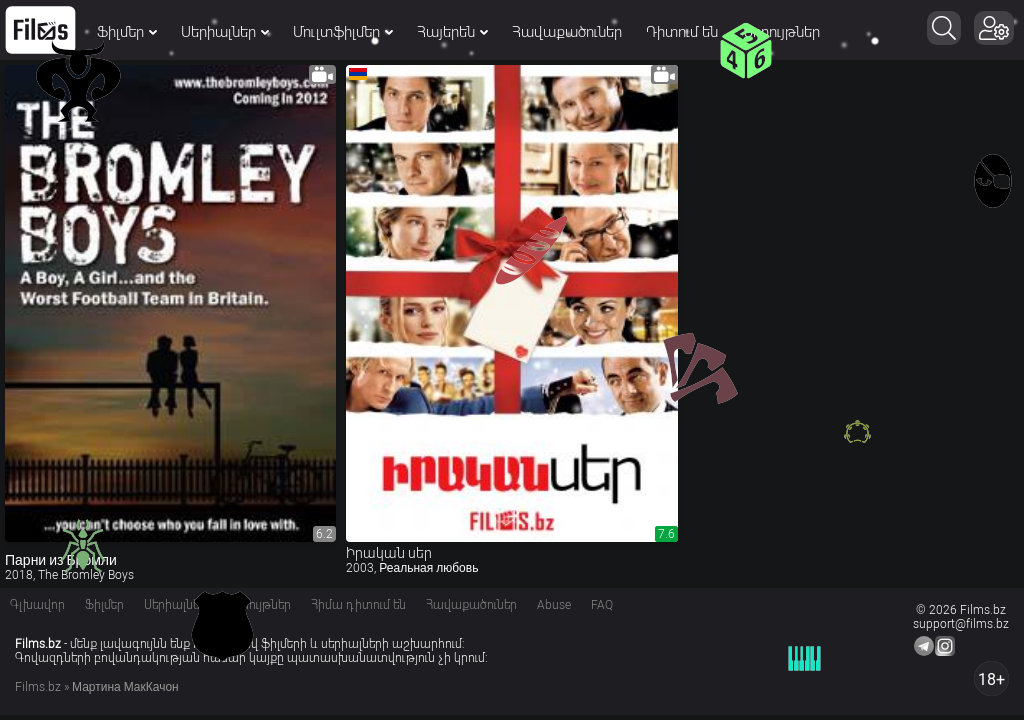  Describe the element at coordinates (532, 250) in the screenshot. I see `bread or bakery item in a game inventory` at that location.